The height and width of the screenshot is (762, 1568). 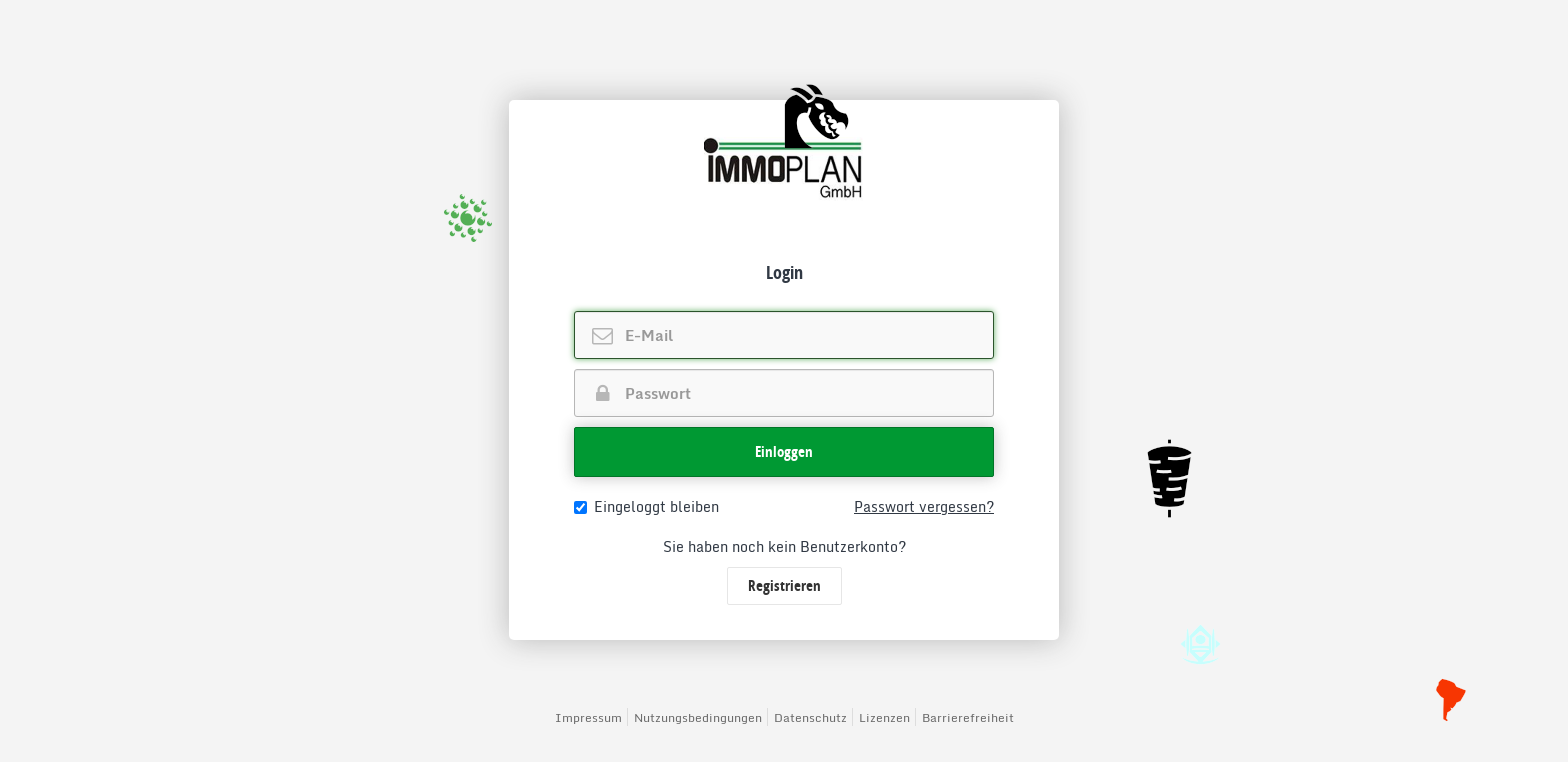 What do you see at coordinates (468, 218) in the screenshot?
I see `decorative pattern or visual effect option` at bounding box center [468, 218].